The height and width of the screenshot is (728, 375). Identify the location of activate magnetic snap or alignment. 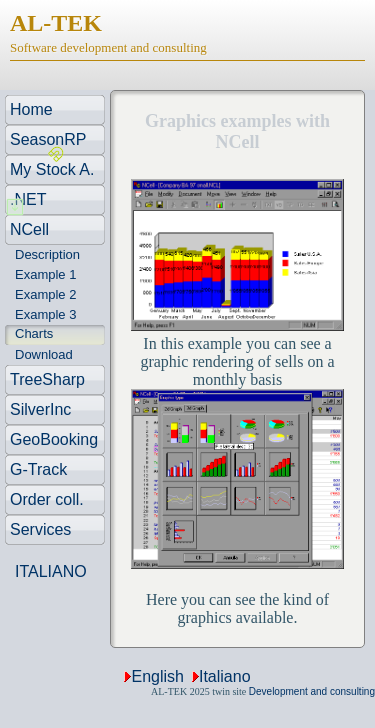
(56, 154).